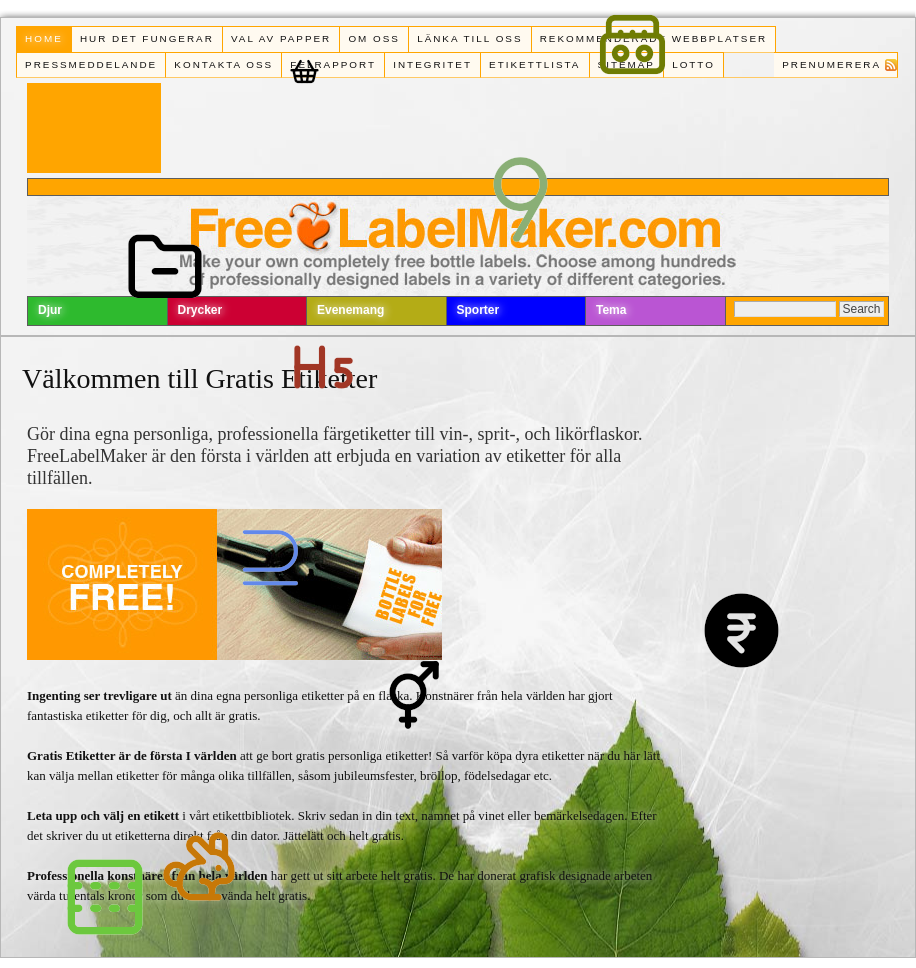 This screenshot has height=968, width=916. I want to click on remove a folder, so click(165, 268).